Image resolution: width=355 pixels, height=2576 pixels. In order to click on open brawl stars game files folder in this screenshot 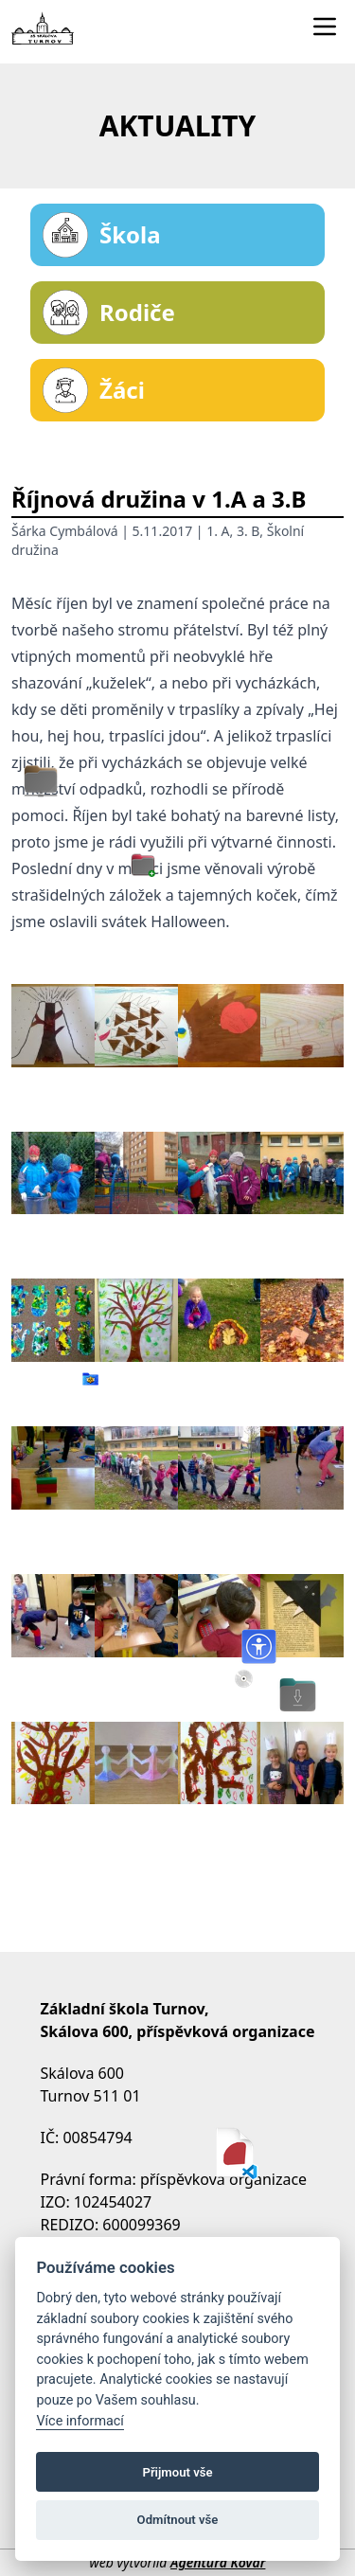, I will do `click(90, 1379)`.